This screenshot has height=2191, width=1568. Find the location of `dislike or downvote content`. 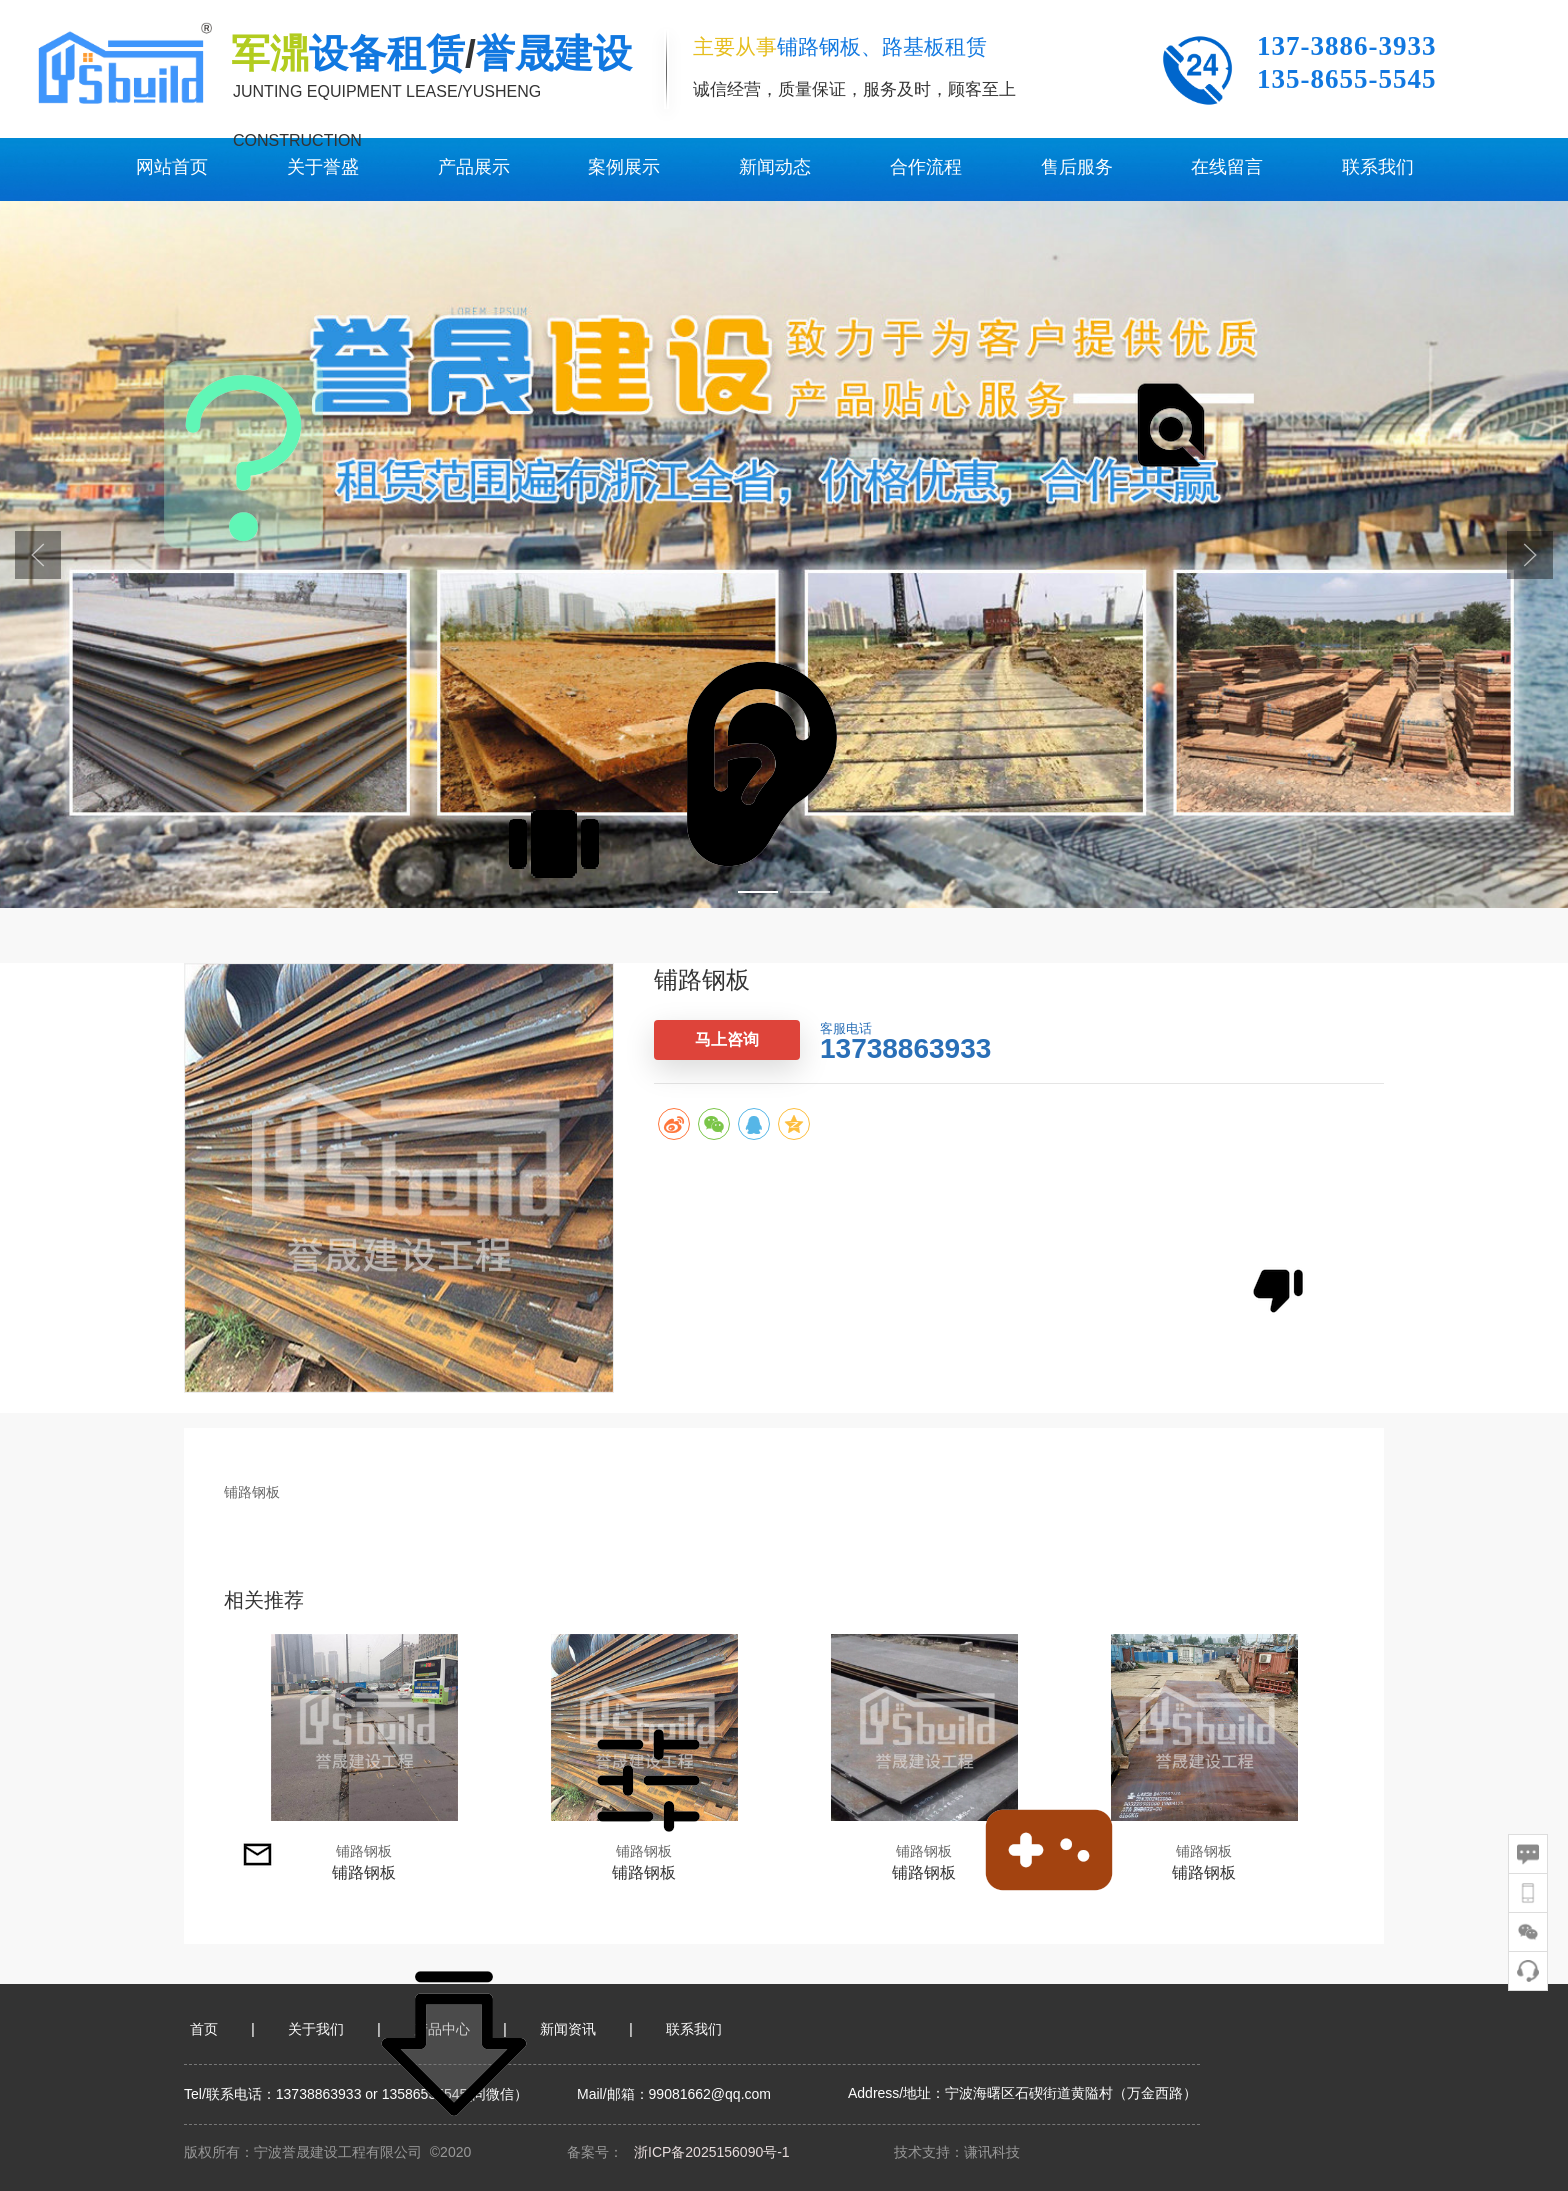

dislike or downvote content is located at coordinates (1278, 1289).